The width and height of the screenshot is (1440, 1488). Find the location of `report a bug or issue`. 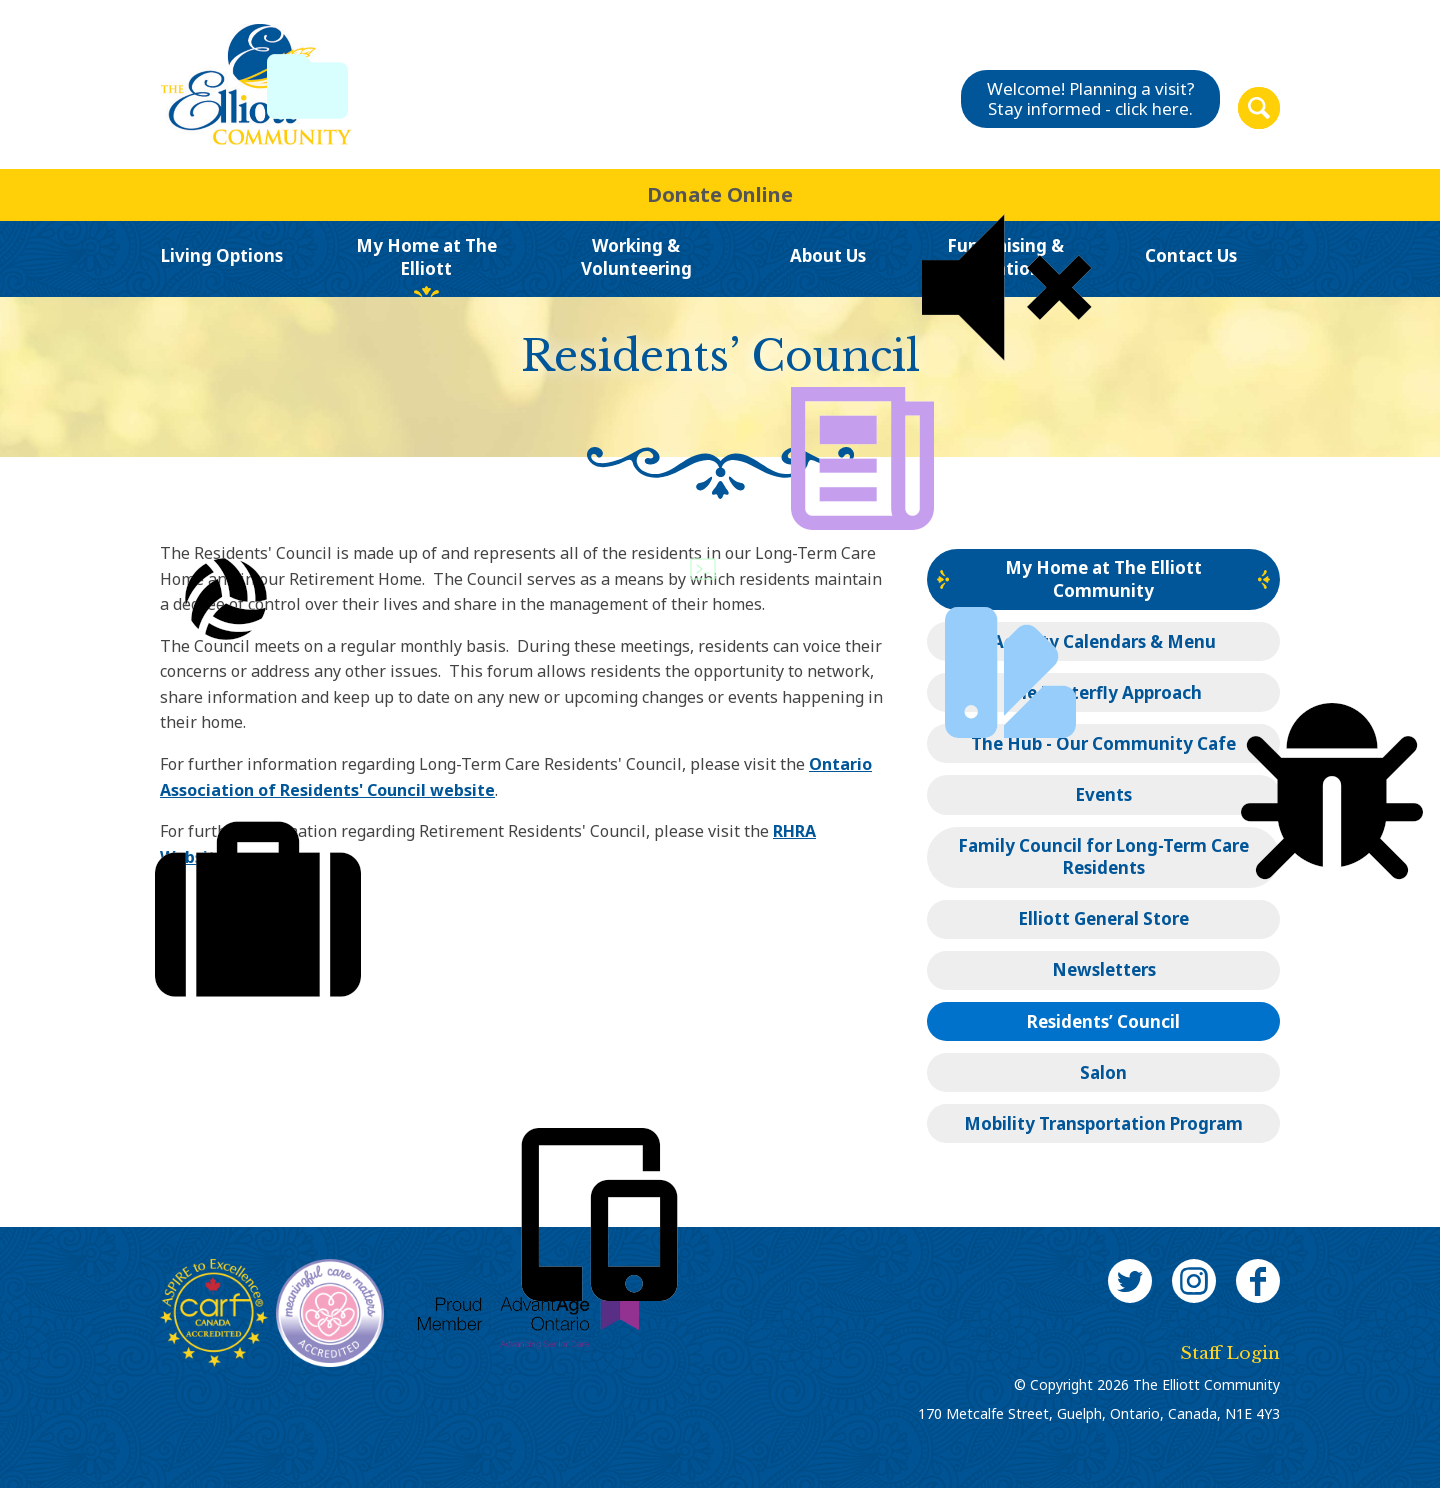

report a bug or issue is located at coordinates (1332, 794).